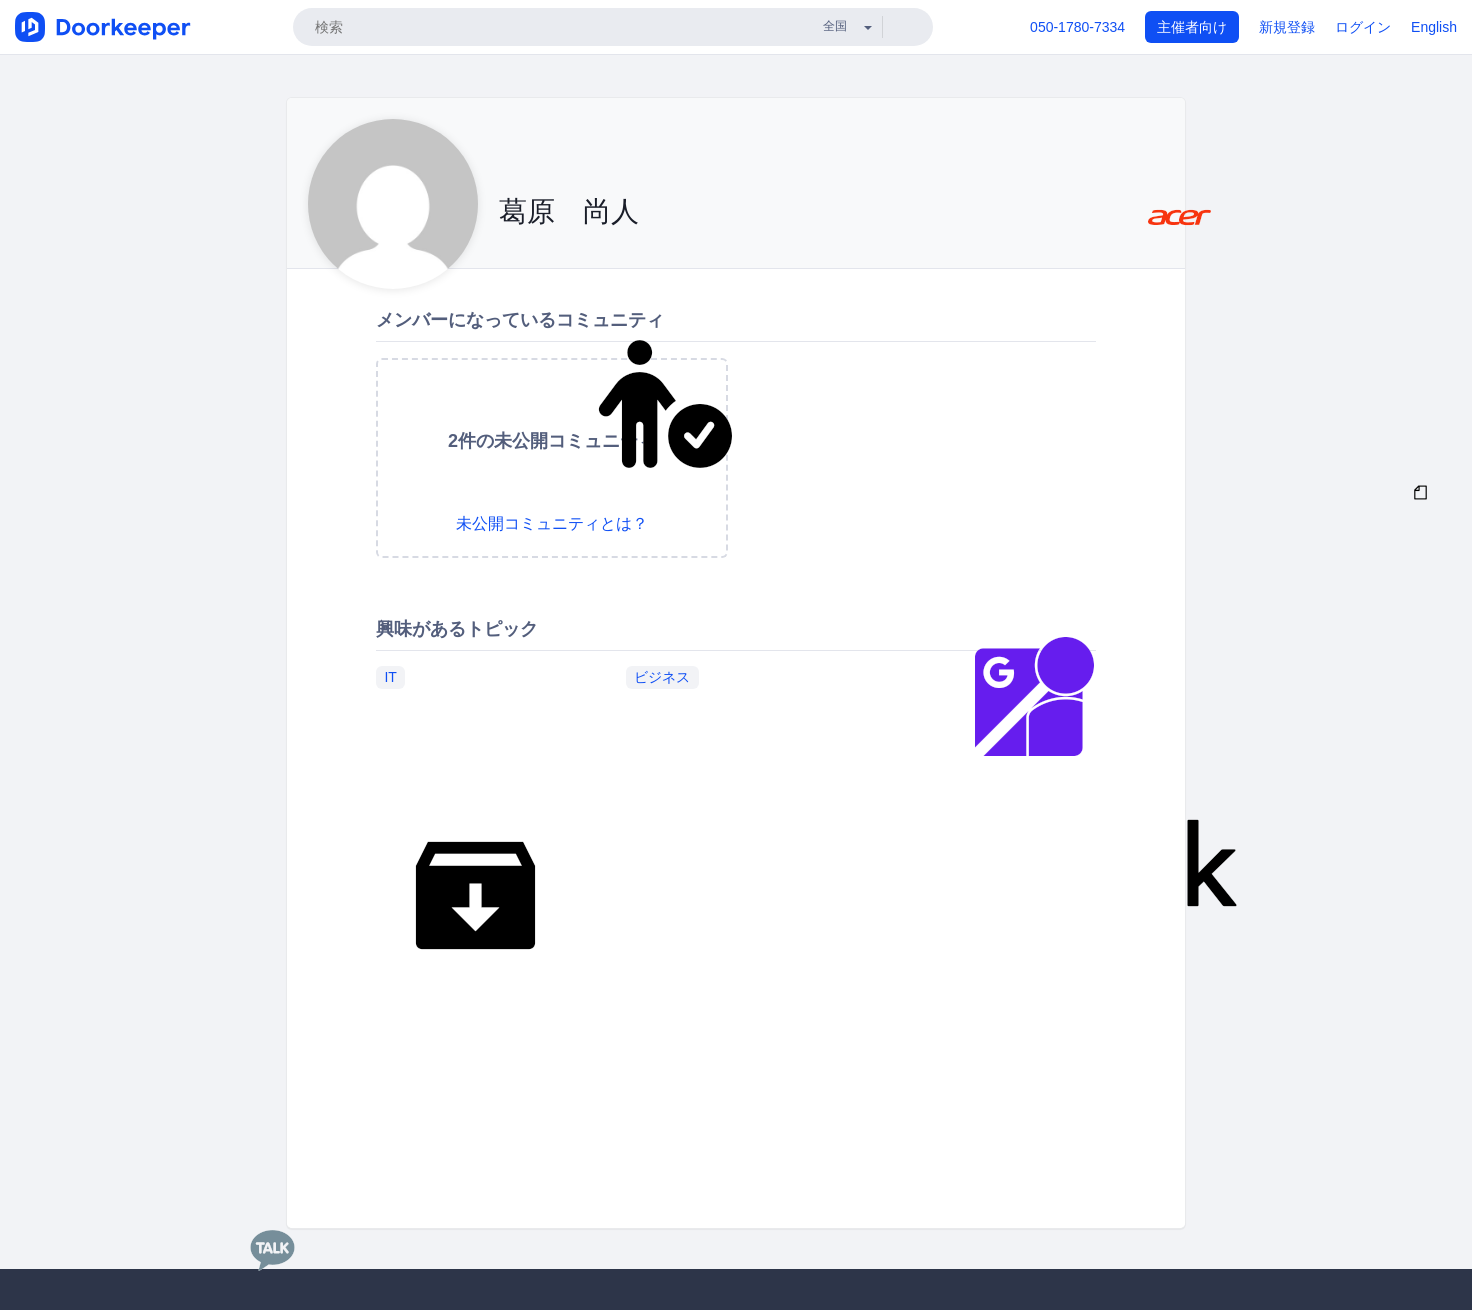 The height and width of the screenshot is (1310, 1472). Describe the element at coordinates (1212, 863) in the screenshot. I see `link to kaggle profile or account` at that location.